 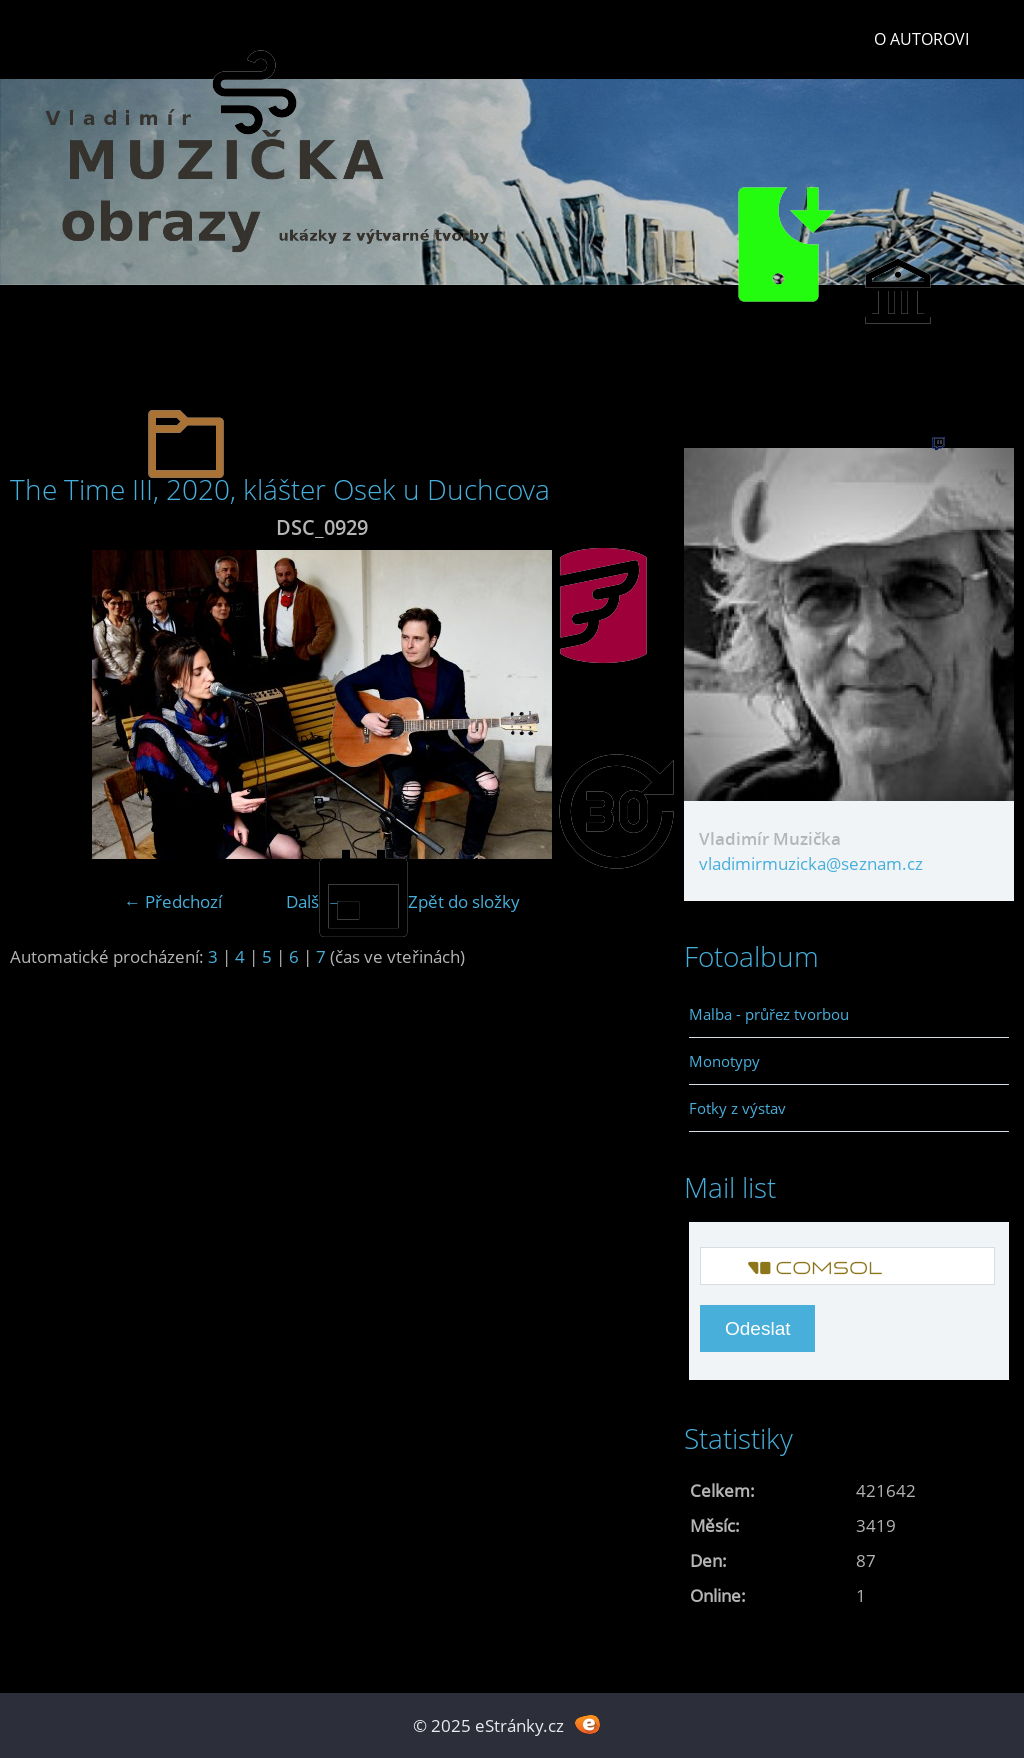 I want to click on view a scheduled event, so click(x=363, y=897).